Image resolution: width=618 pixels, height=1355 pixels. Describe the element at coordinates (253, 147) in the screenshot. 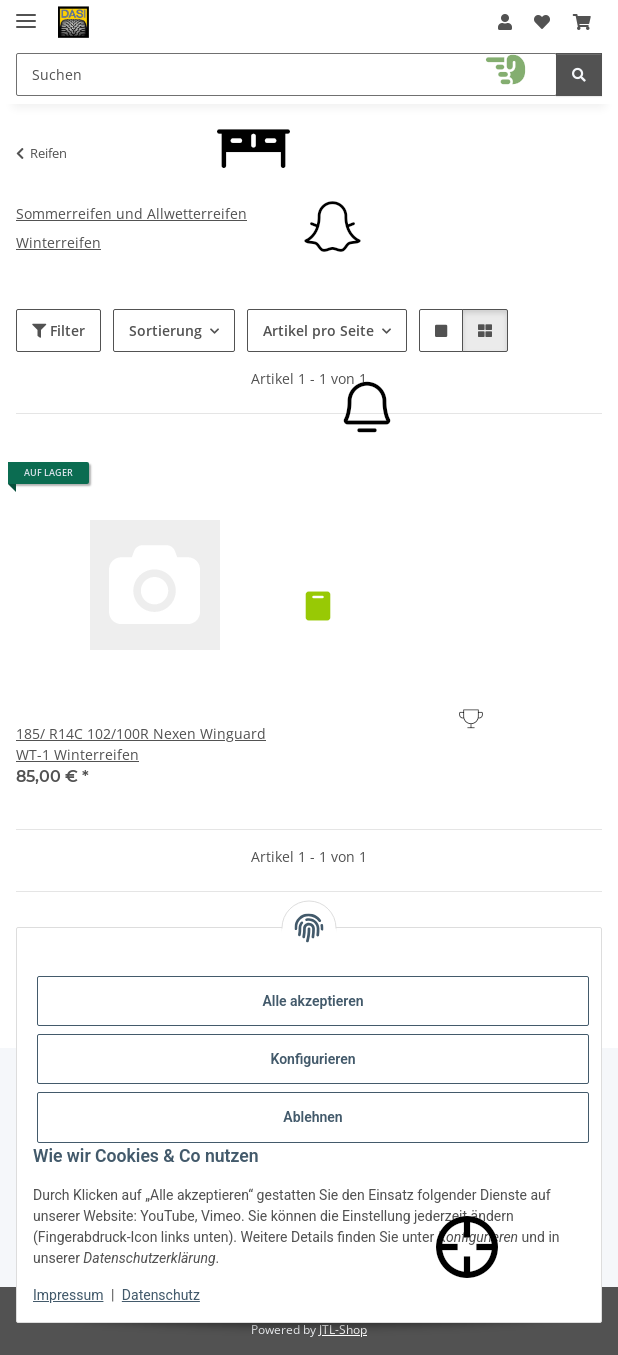

I see `access workspace or desk settings` at that location.